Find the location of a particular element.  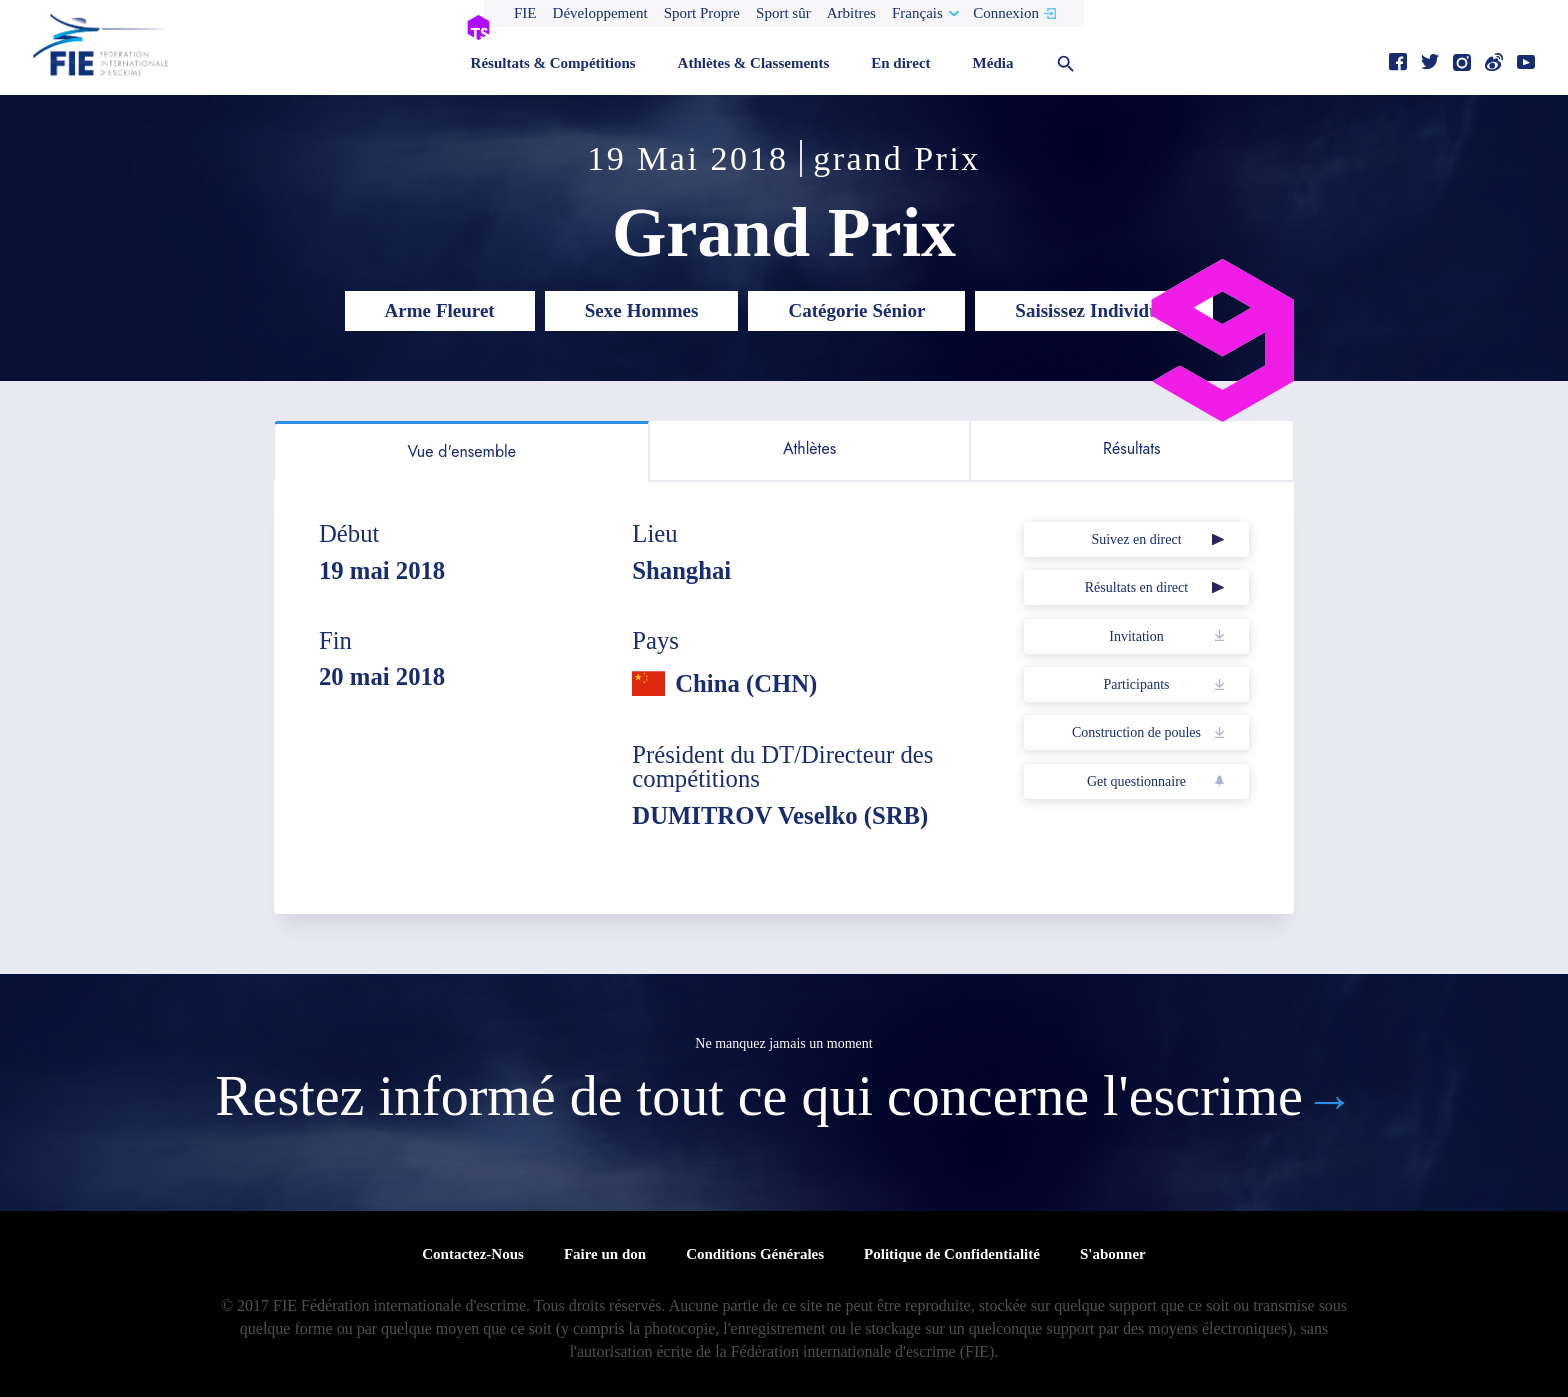

open the 9GAG app is located at coordinates (1222, 340).